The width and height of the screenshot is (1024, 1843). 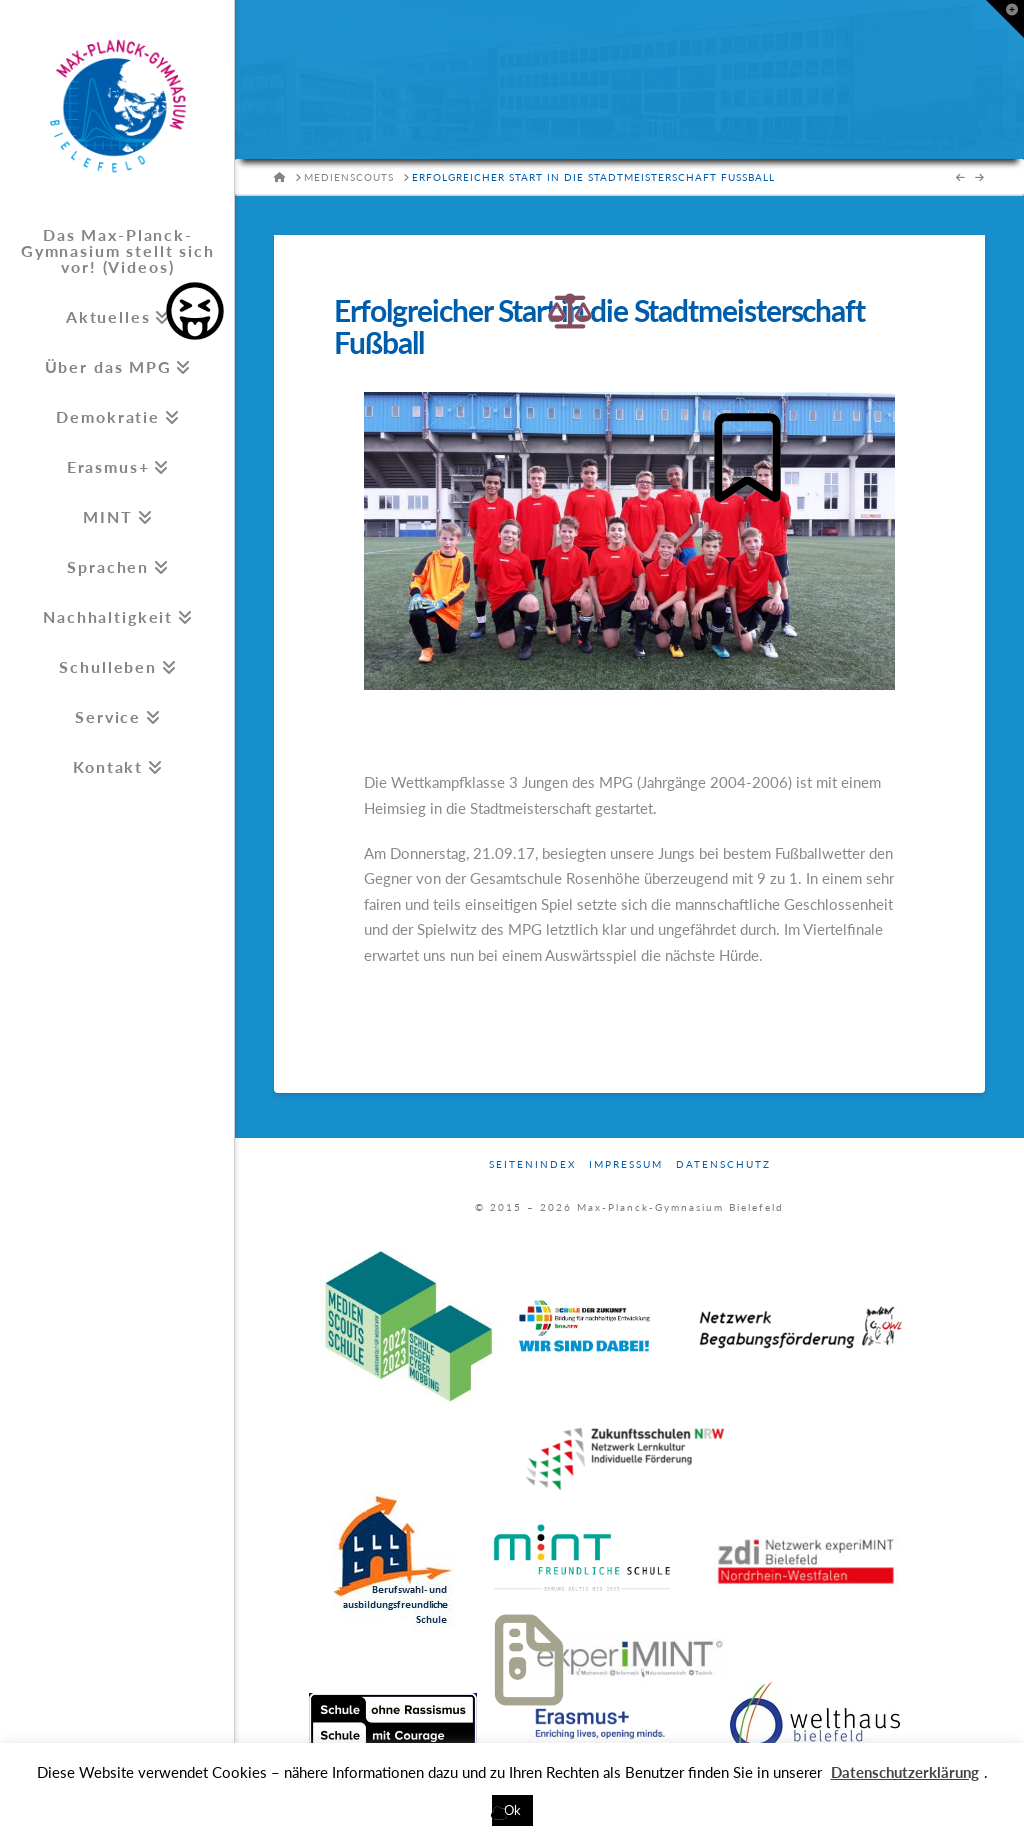 I want to click on access legal terms or policies, so click(x=570, y=311).